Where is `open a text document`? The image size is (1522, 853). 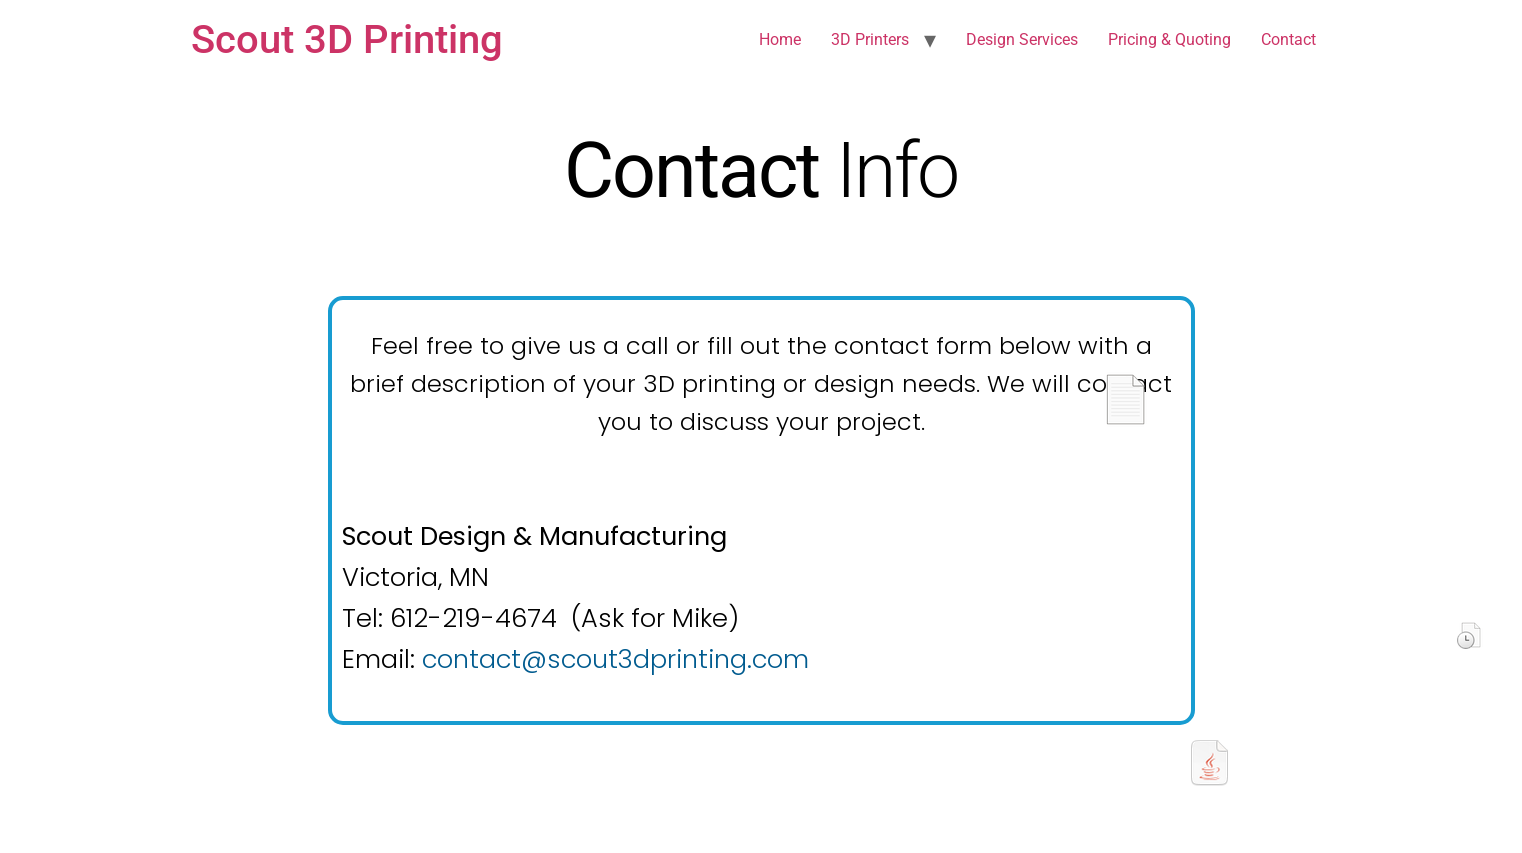 open a text document is located at coordinates (1125, 399).